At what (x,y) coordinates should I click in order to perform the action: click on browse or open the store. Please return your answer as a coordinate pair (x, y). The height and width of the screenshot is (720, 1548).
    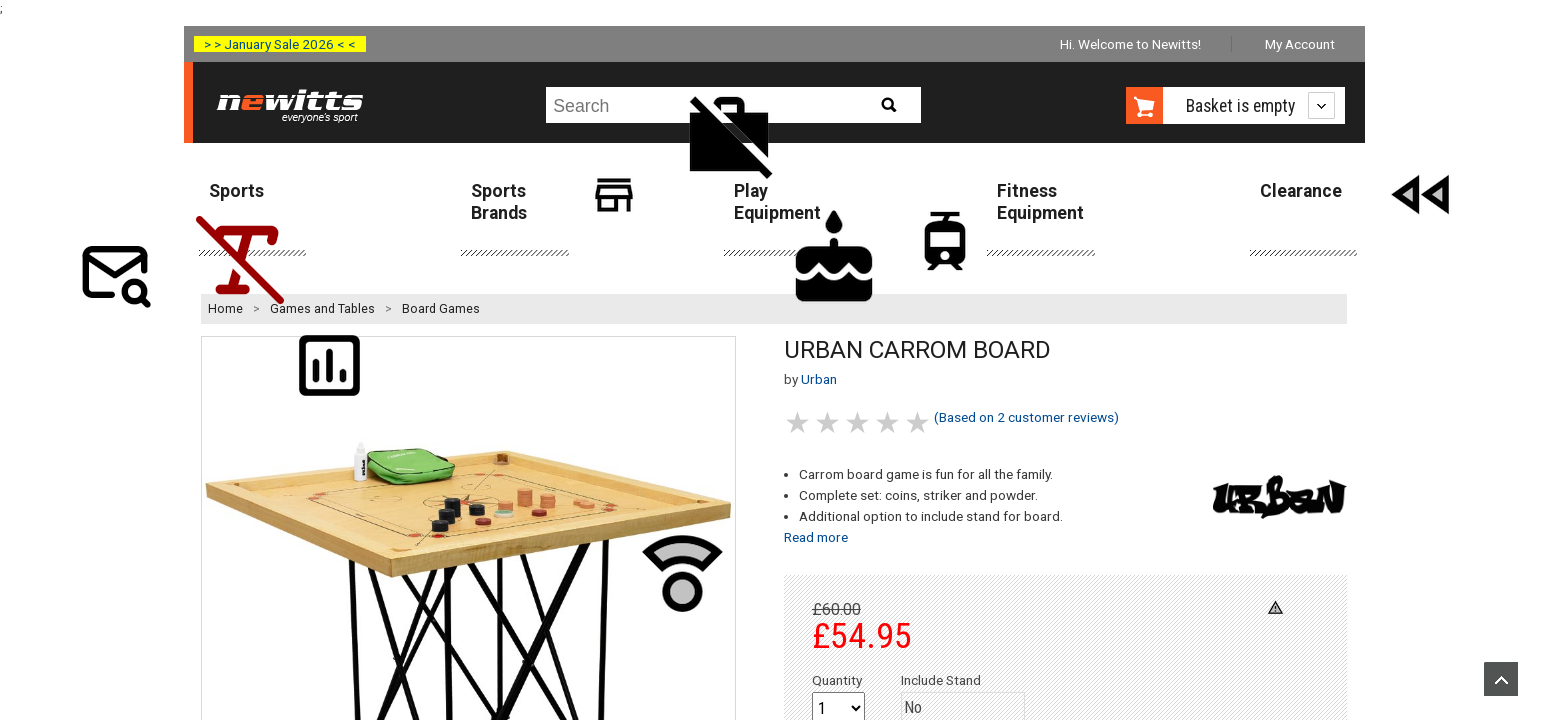
    Looking at the image, I should click on (614, 195).